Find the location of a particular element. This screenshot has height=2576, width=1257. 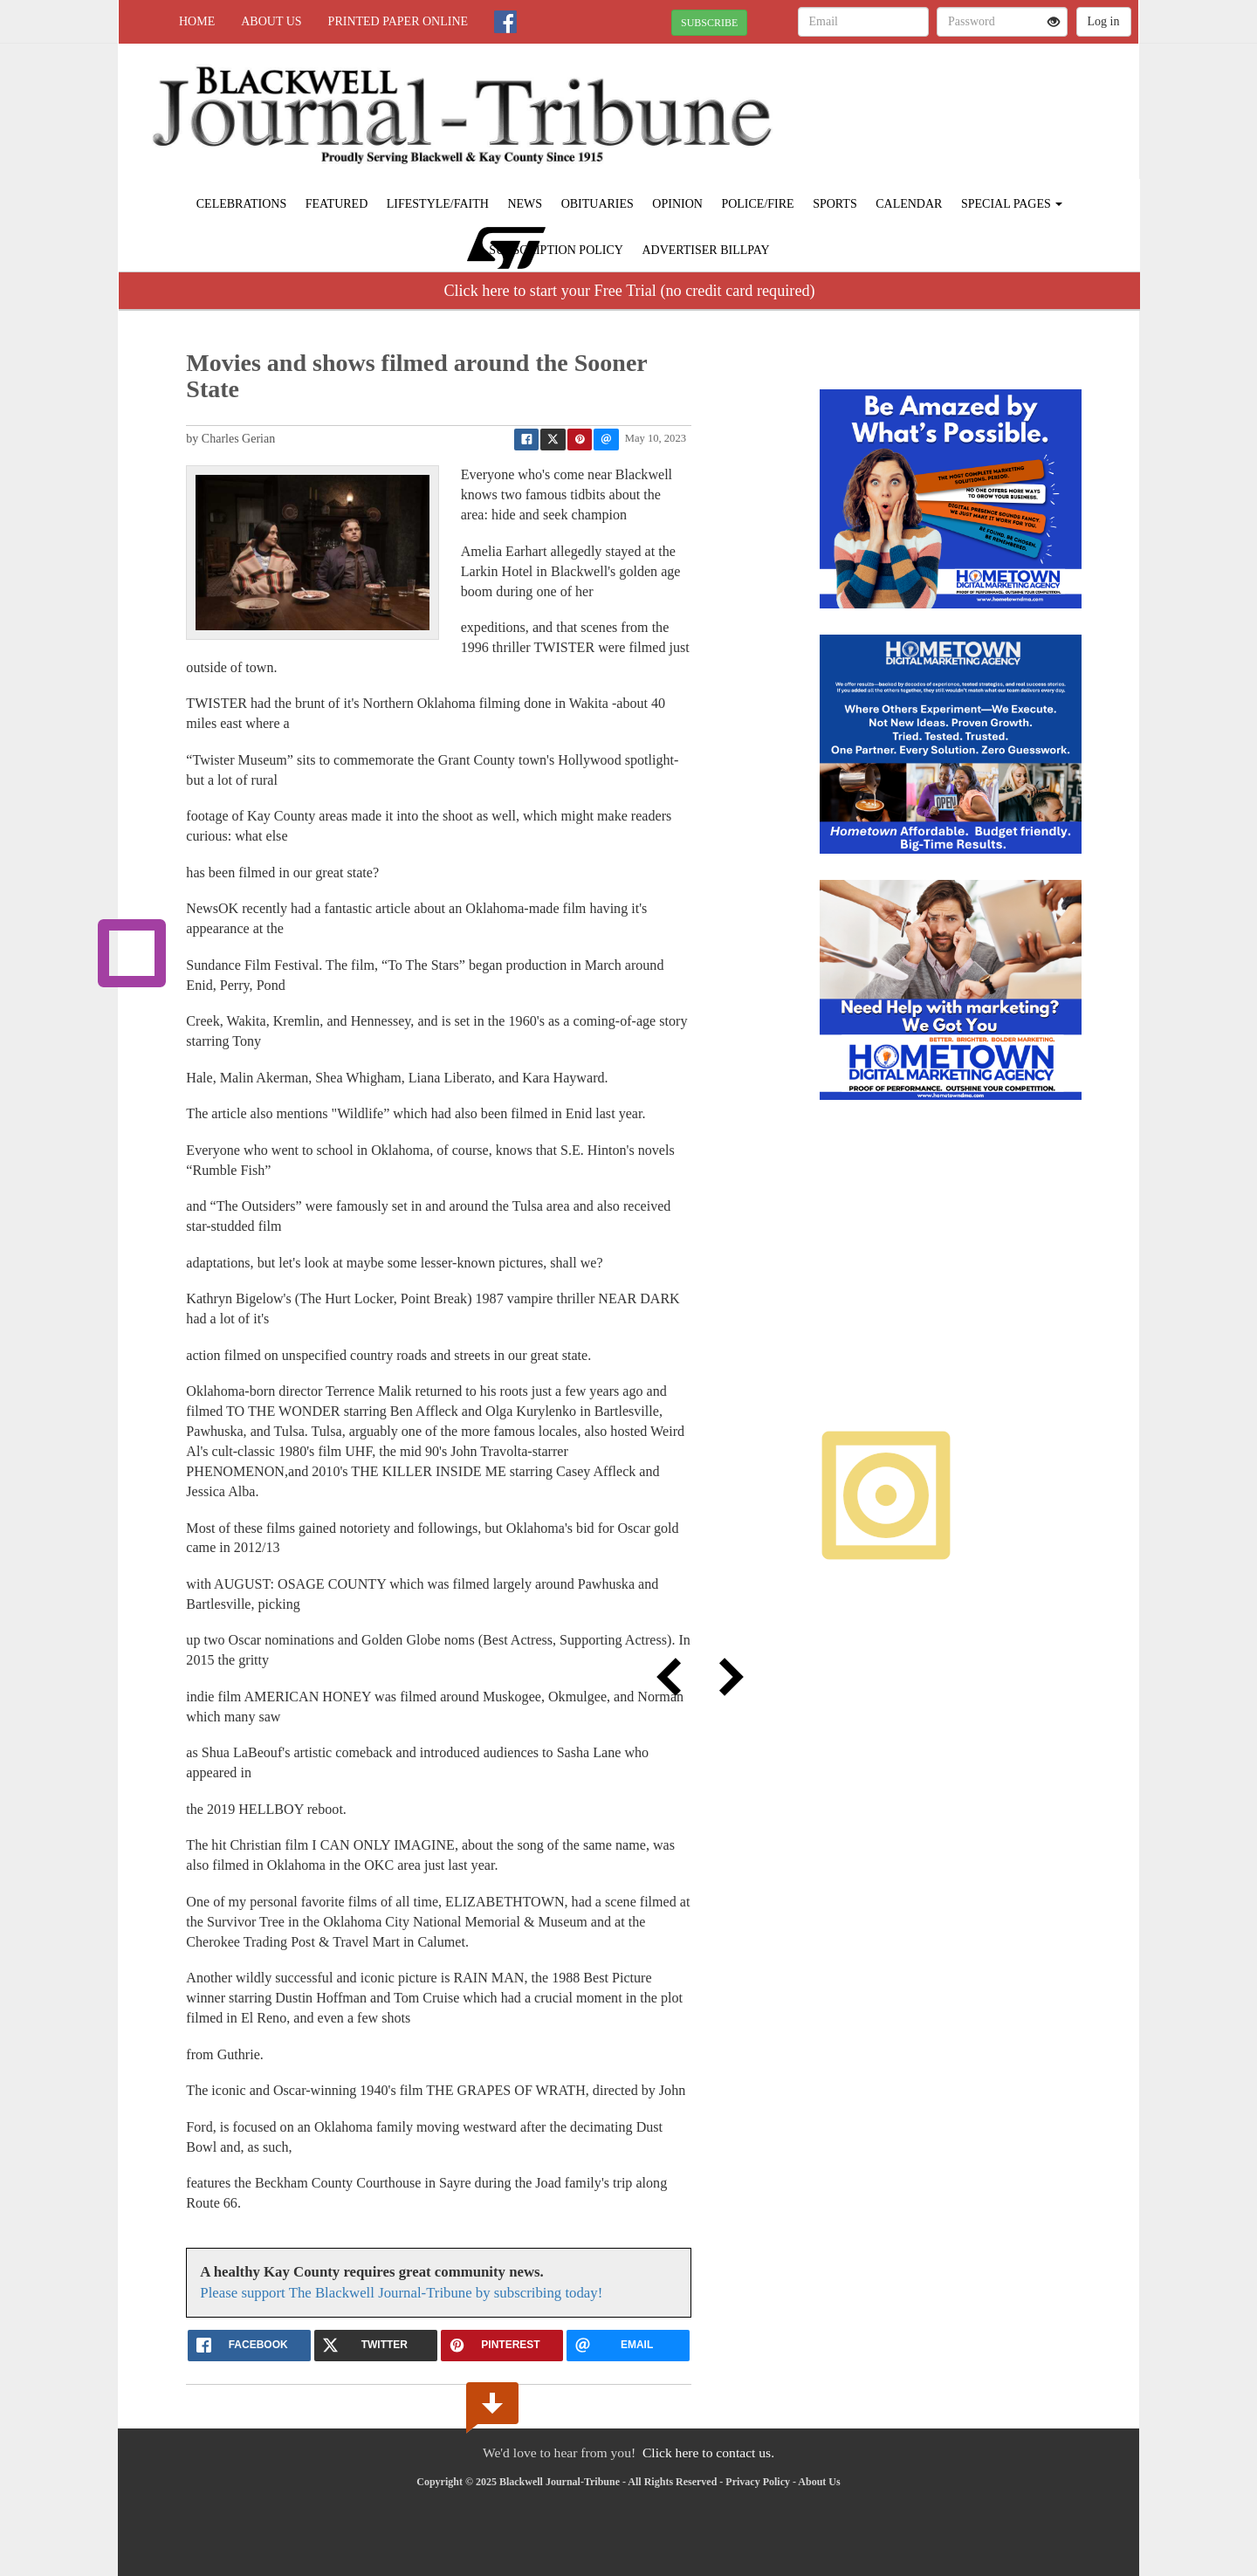

download chat history is located at coordinates (492, 2406).